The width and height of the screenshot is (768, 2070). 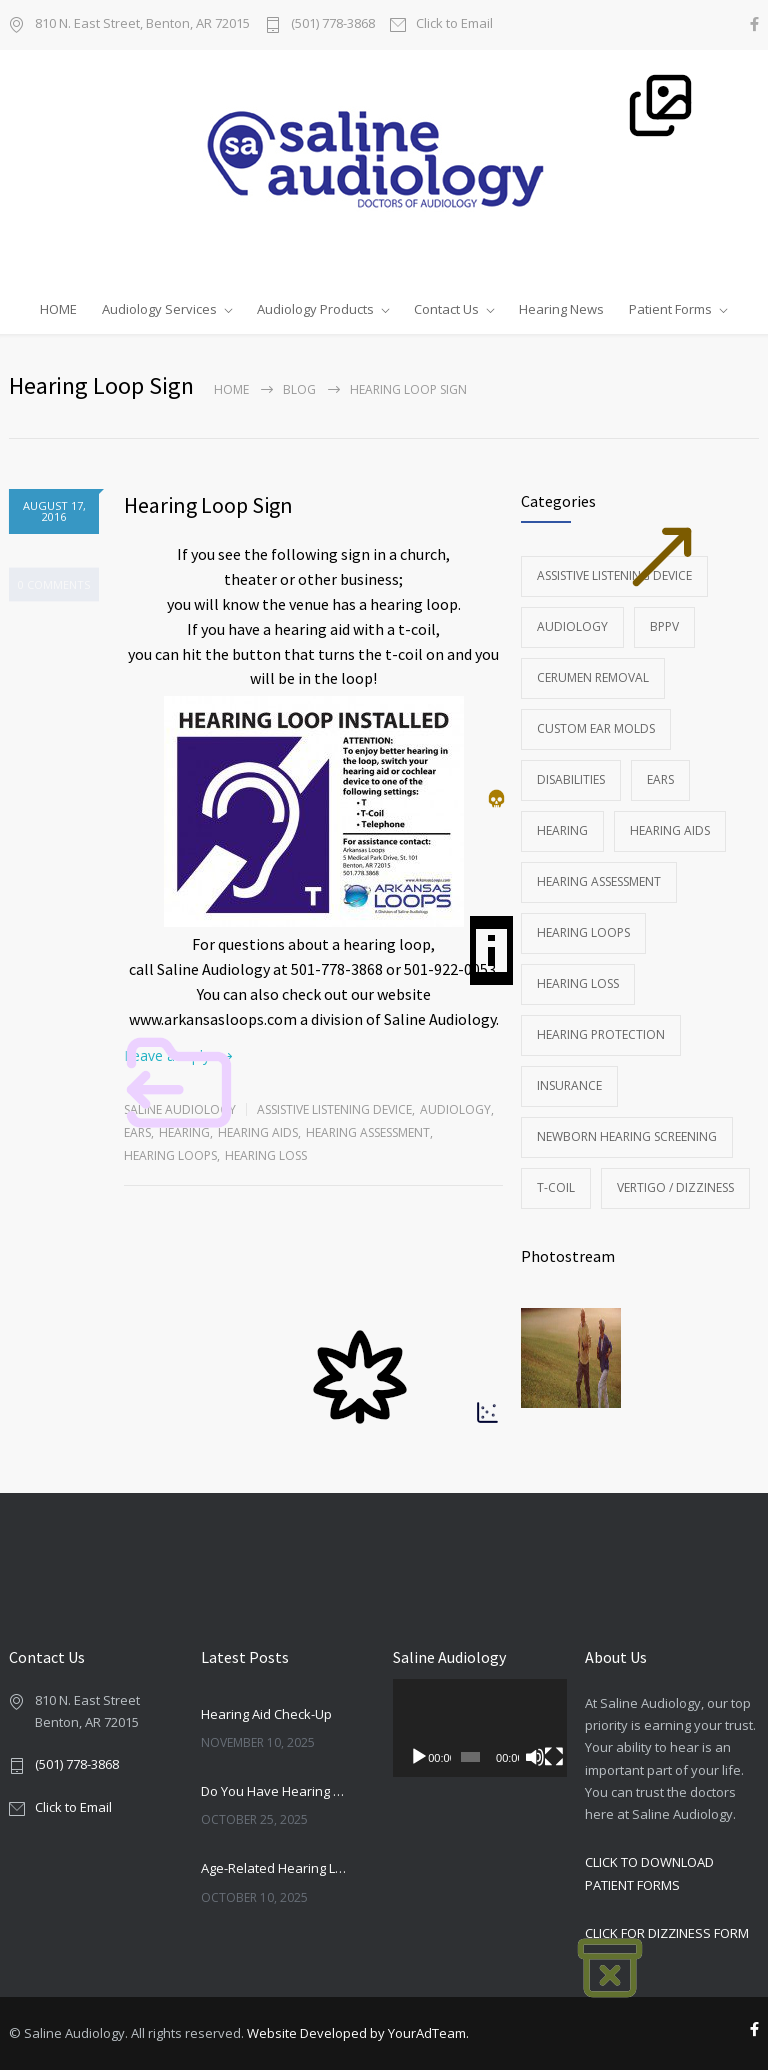 What do you see at coordinates (610, 1968) in the screenshot?
I see `remove item from archive` at bounding box center [610, 1968].